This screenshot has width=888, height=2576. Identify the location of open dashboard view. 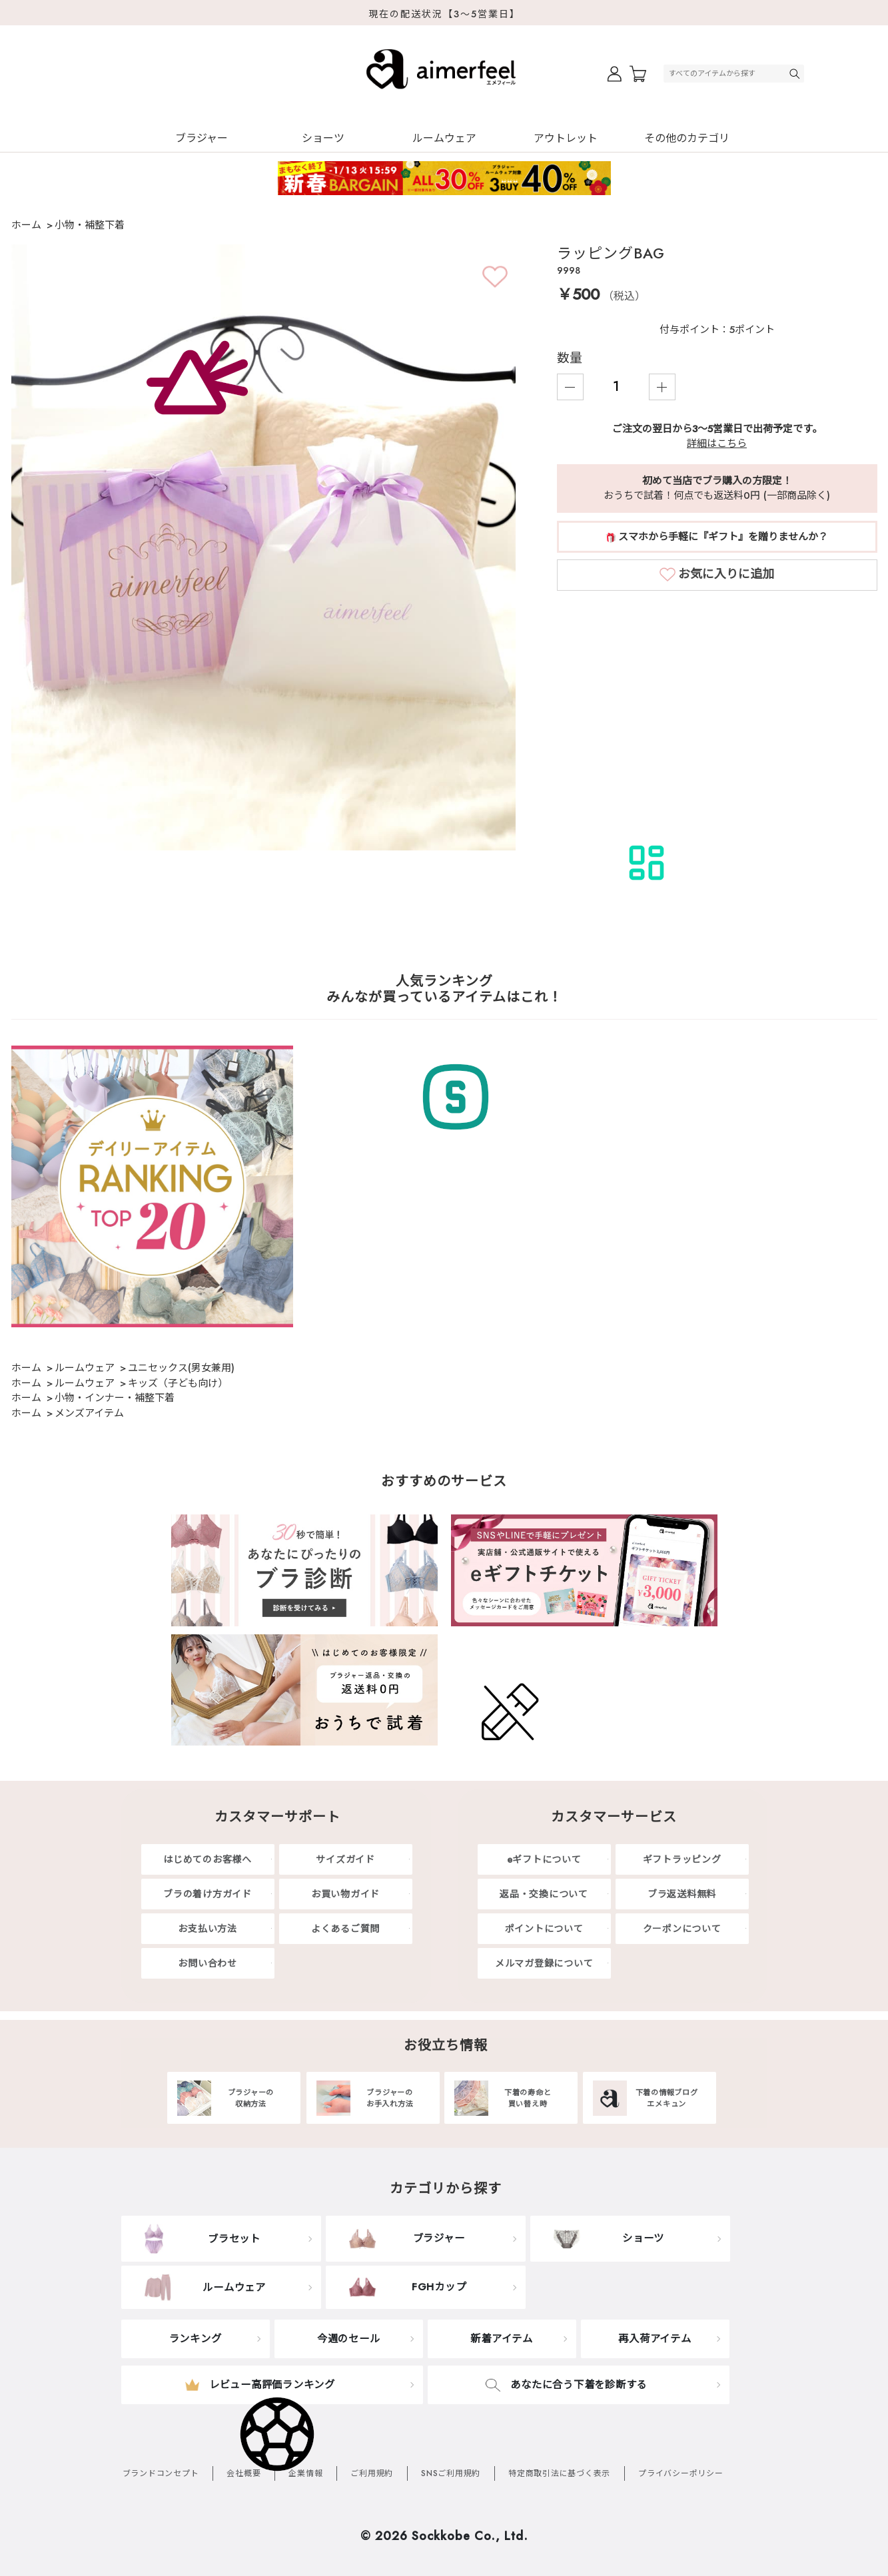
(646, 862).